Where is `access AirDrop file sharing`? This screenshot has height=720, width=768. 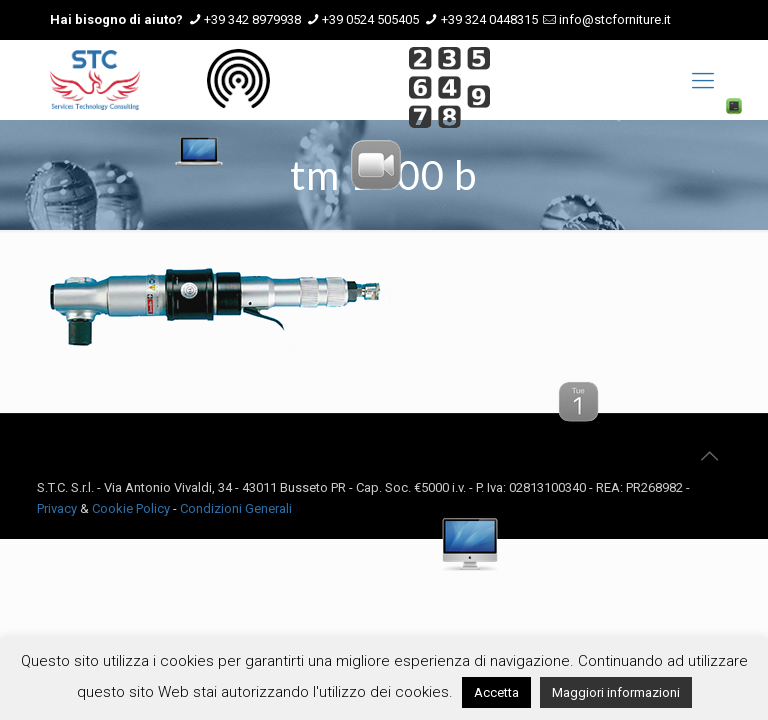
access AirDrop file sharing is located at coordinates (238, 78).